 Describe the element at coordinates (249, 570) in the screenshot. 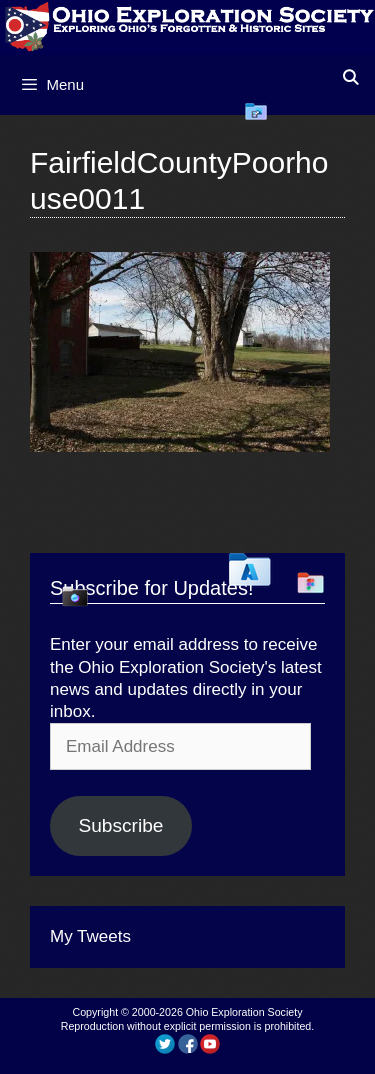

I see `open microsoft azure project folder` at that location.